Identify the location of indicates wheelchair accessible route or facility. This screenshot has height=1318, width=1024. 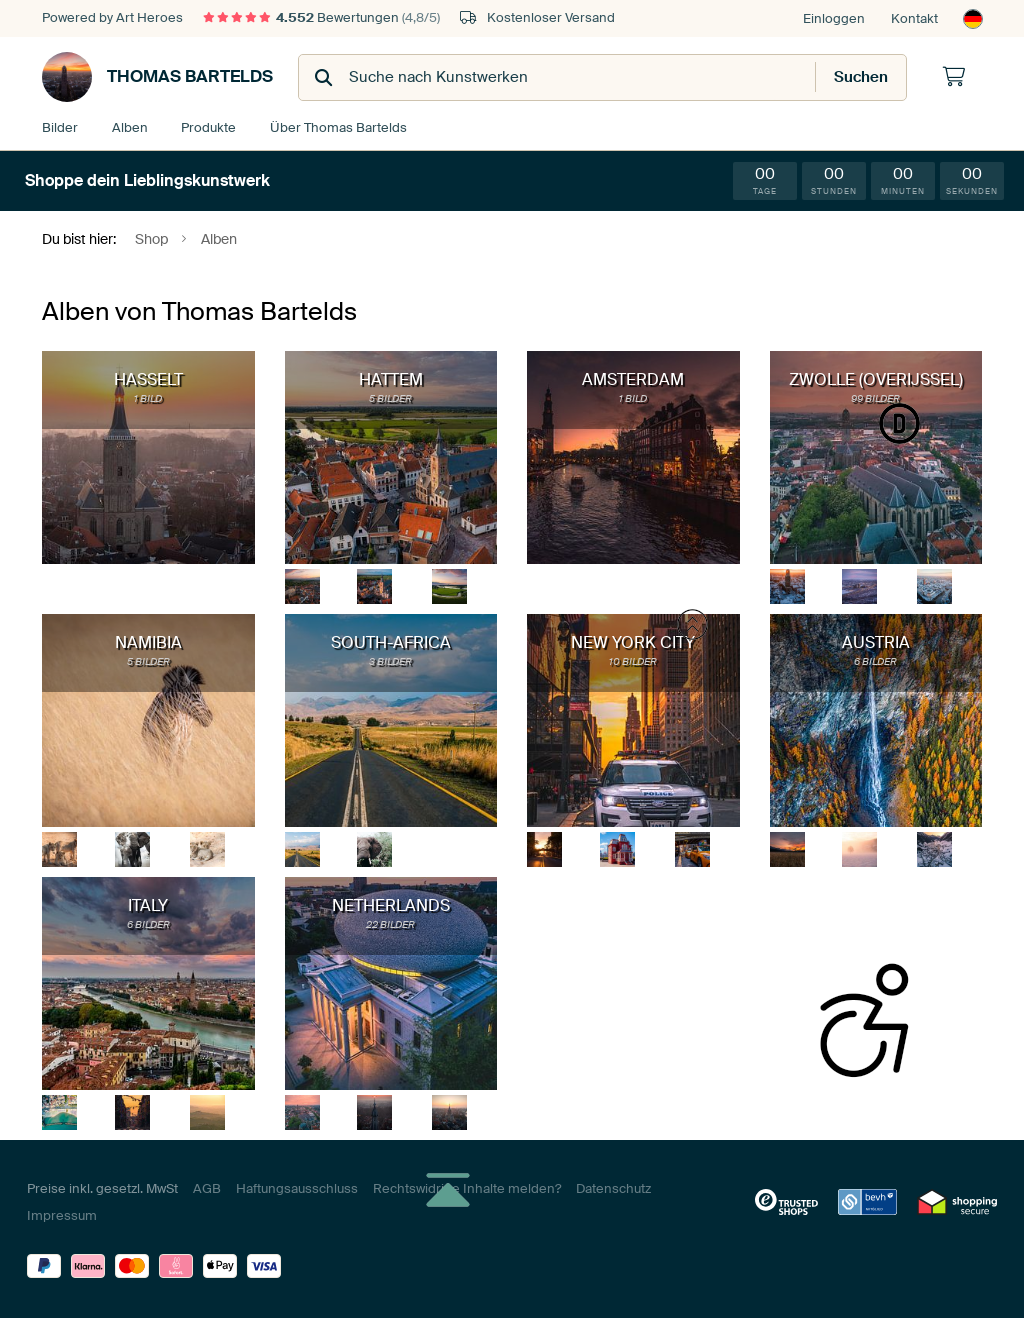
(866, 1022).